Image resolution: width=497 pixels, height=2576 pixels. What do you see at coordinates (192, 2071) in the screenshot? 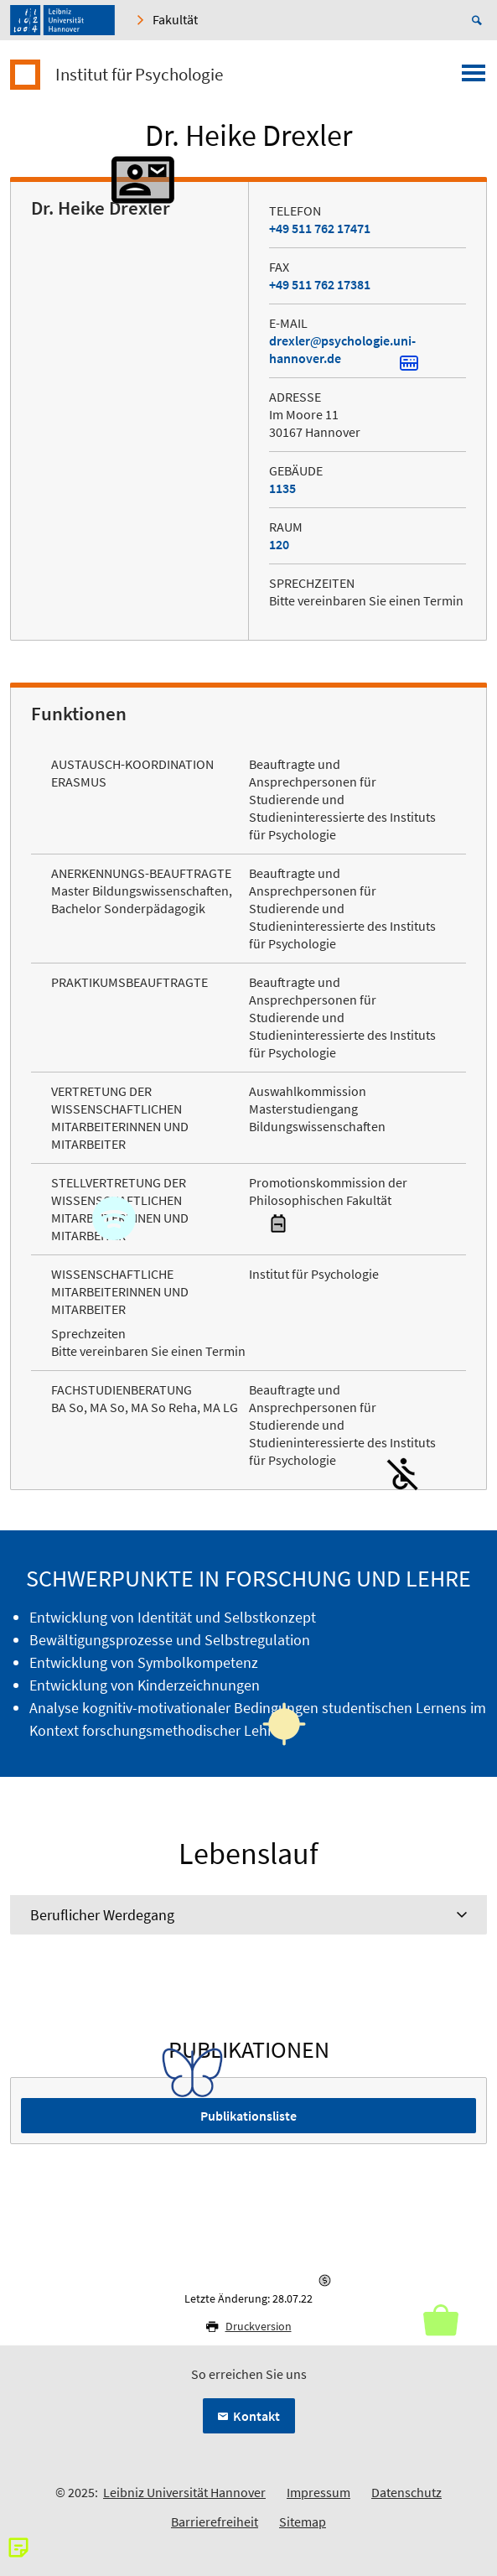
I see `indicates a nature or wildlife category` at bounding box center [192, 2071].